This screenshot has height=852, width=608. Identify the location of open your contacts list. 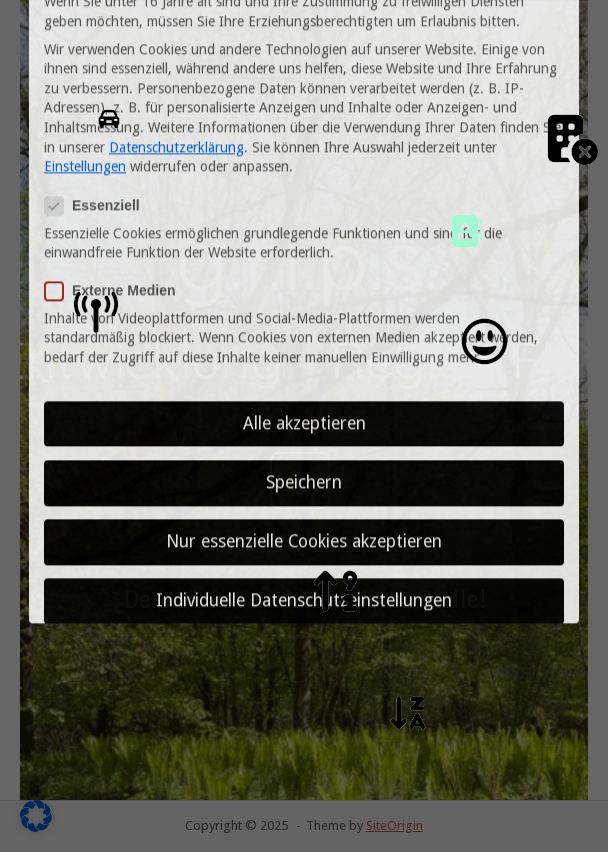
(466, 231).